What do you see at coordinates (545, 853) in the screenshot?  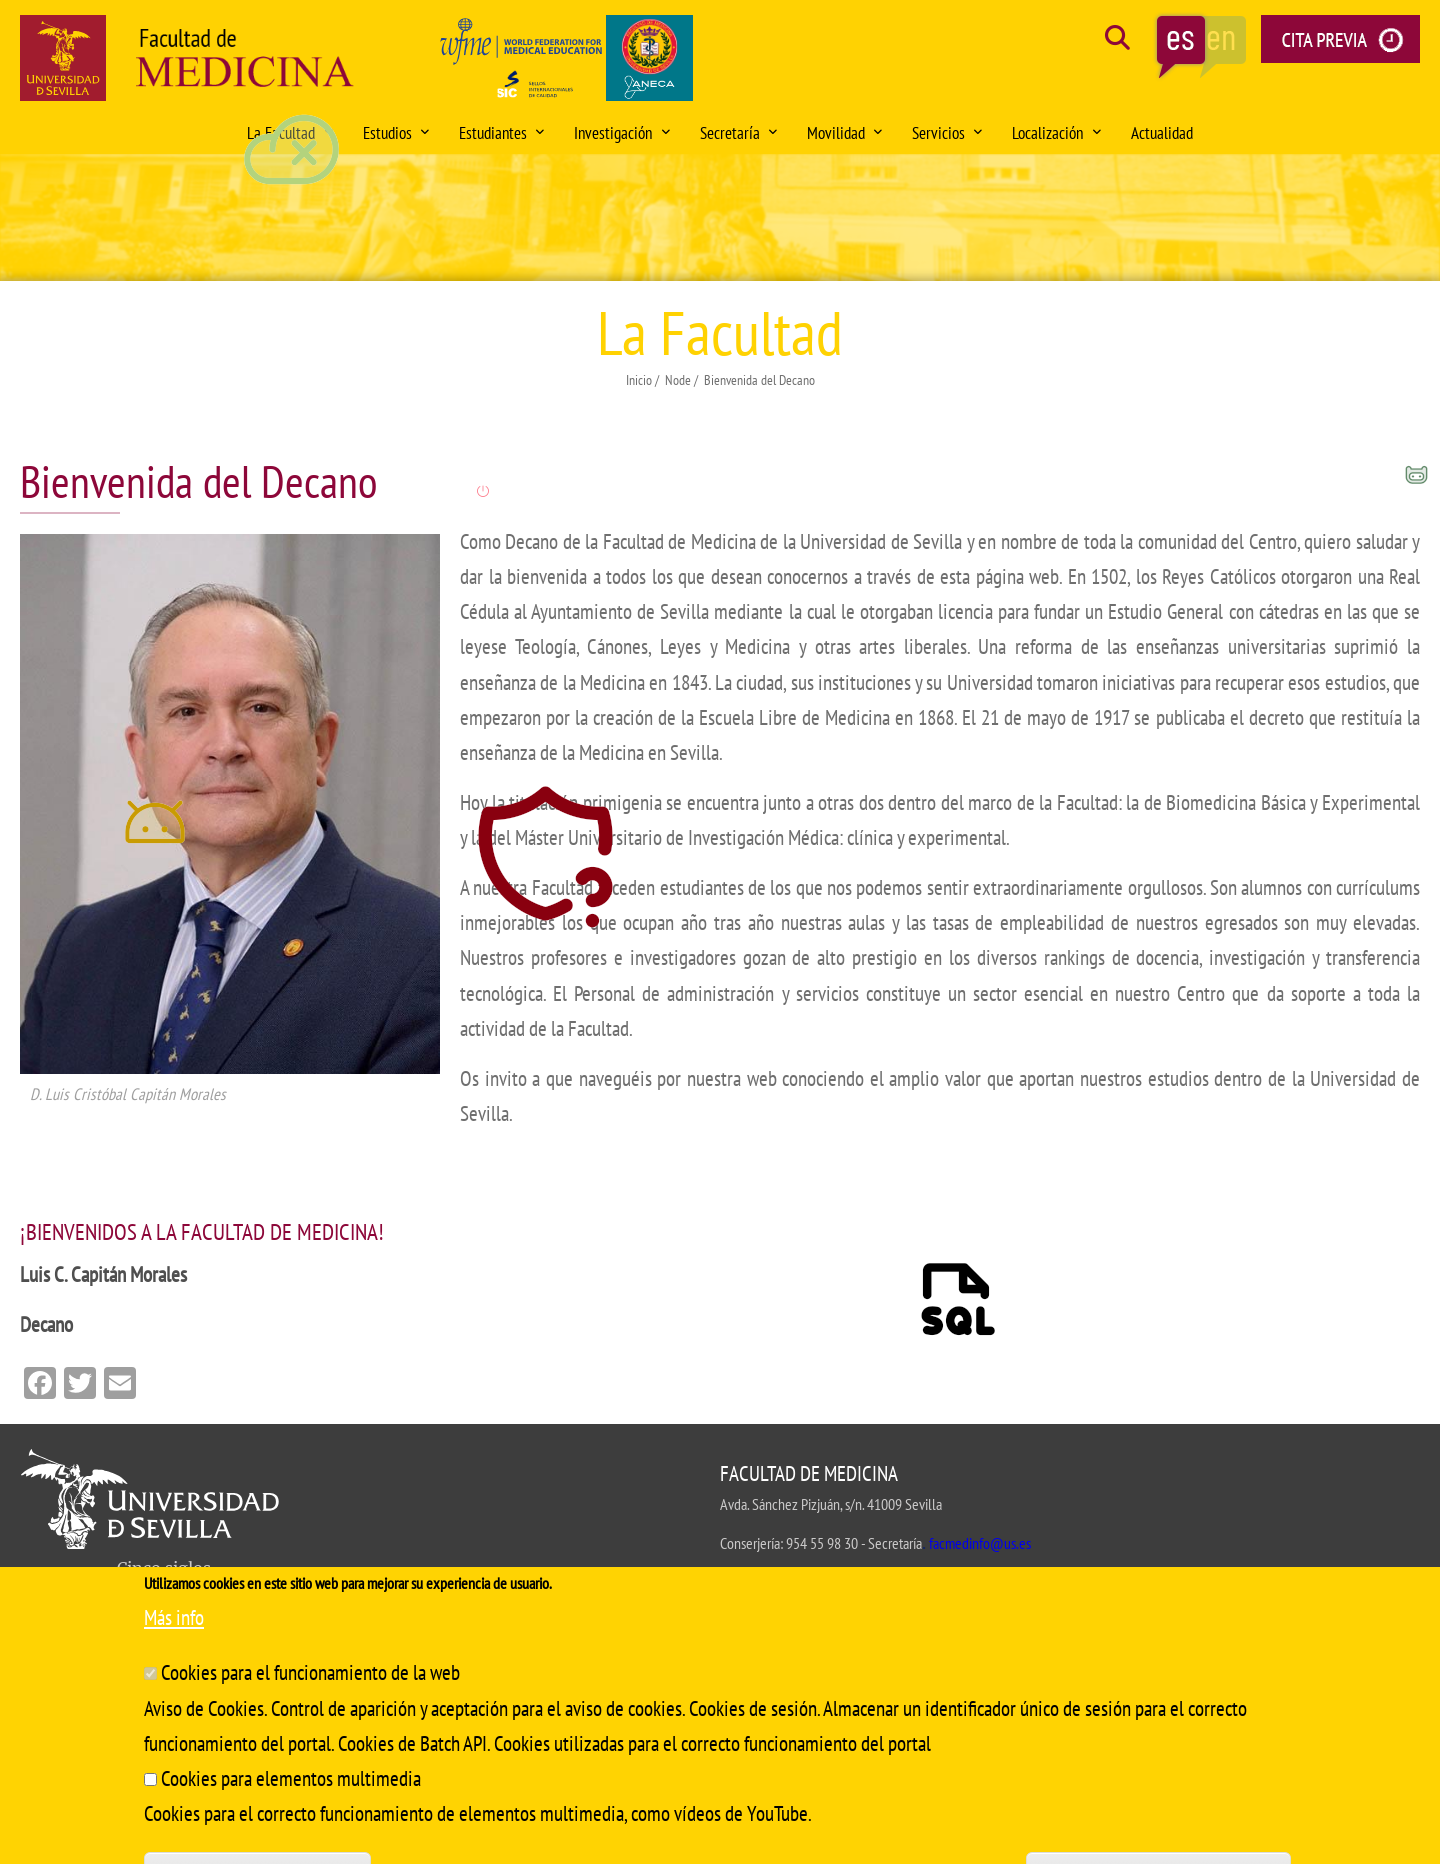 I see `access security help or FAQ` at bounding box center [545, 853].